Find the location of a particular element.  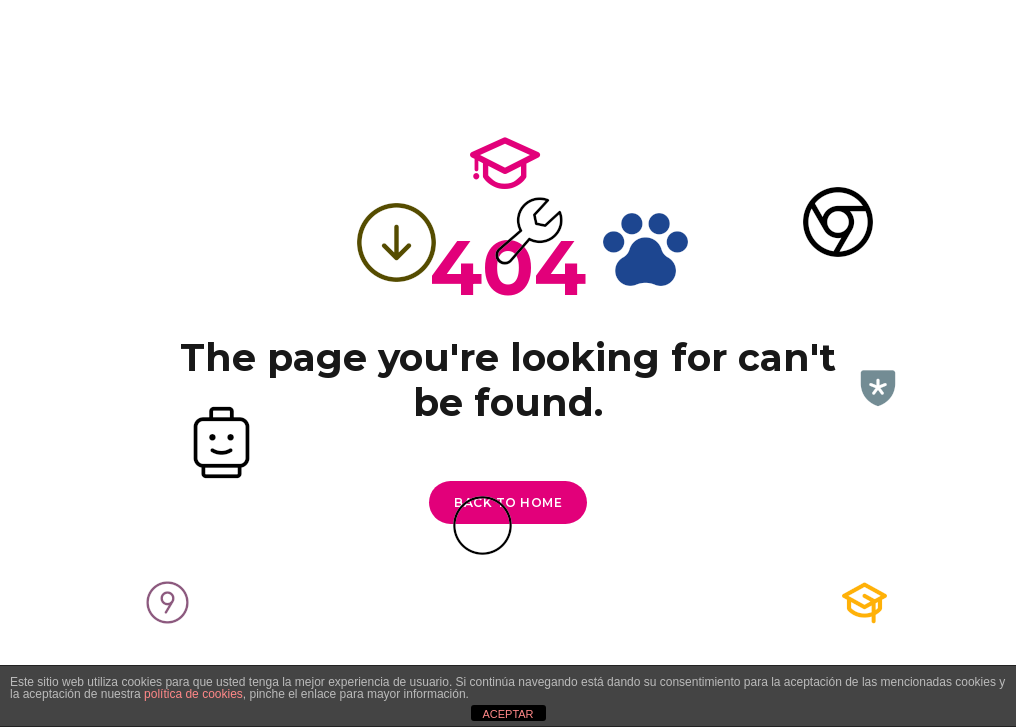

unselected radio button or checkbox option is located at coordinates (482, 525).